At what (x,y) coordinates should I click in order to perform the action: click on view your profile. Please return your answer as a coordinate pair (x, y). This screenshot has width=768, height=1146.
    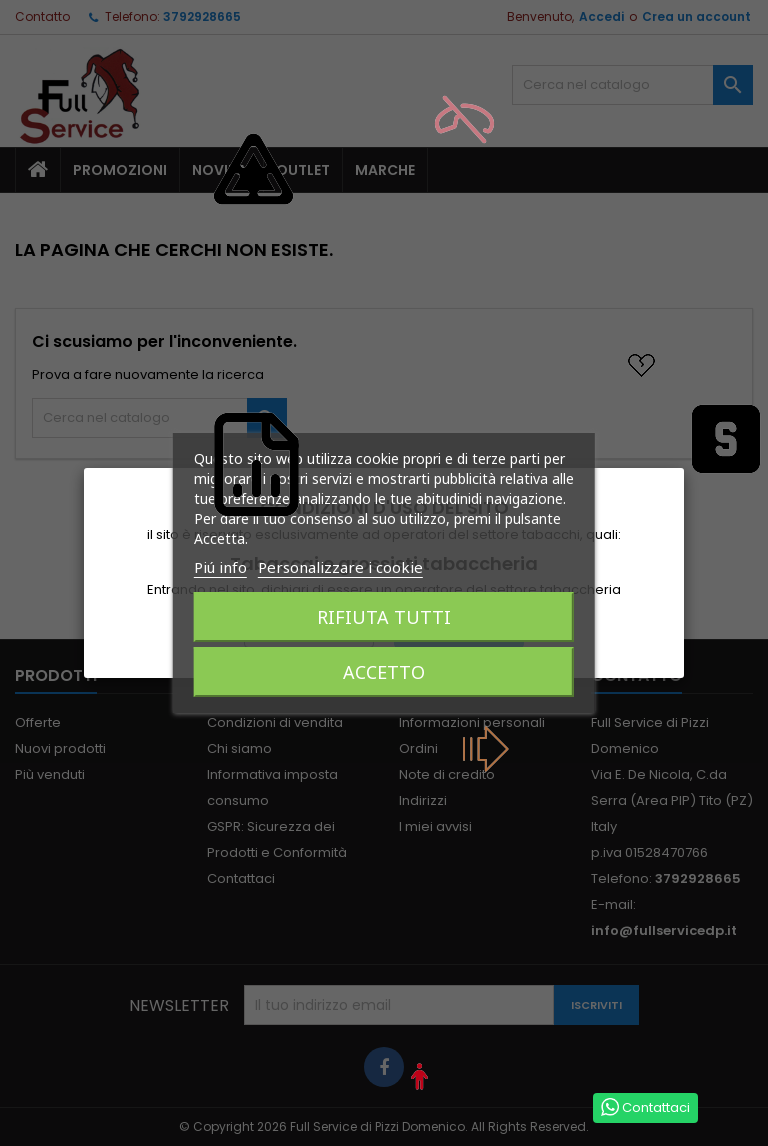
    Looking at the image, I should click on (419, 1076).